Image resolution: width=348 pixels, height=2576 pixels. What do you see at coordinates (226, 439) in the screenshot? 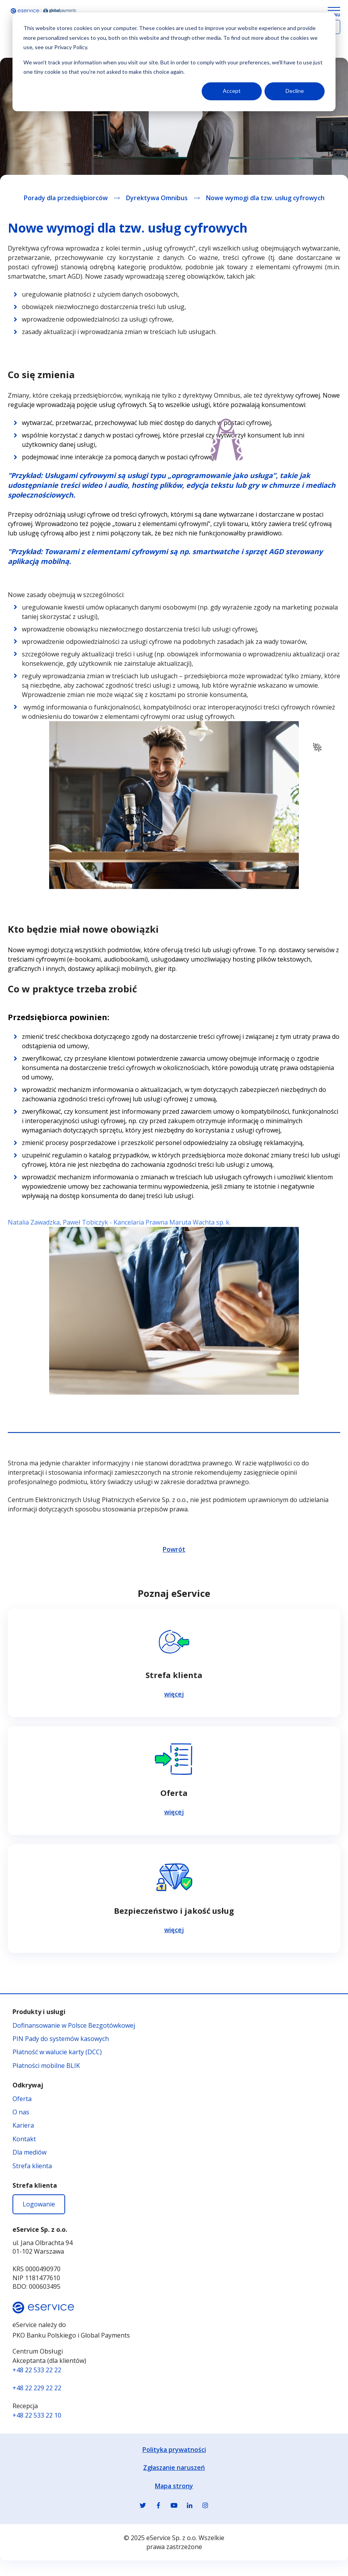
I see `access grip strength training exercises` at bounding box center [226, 439].